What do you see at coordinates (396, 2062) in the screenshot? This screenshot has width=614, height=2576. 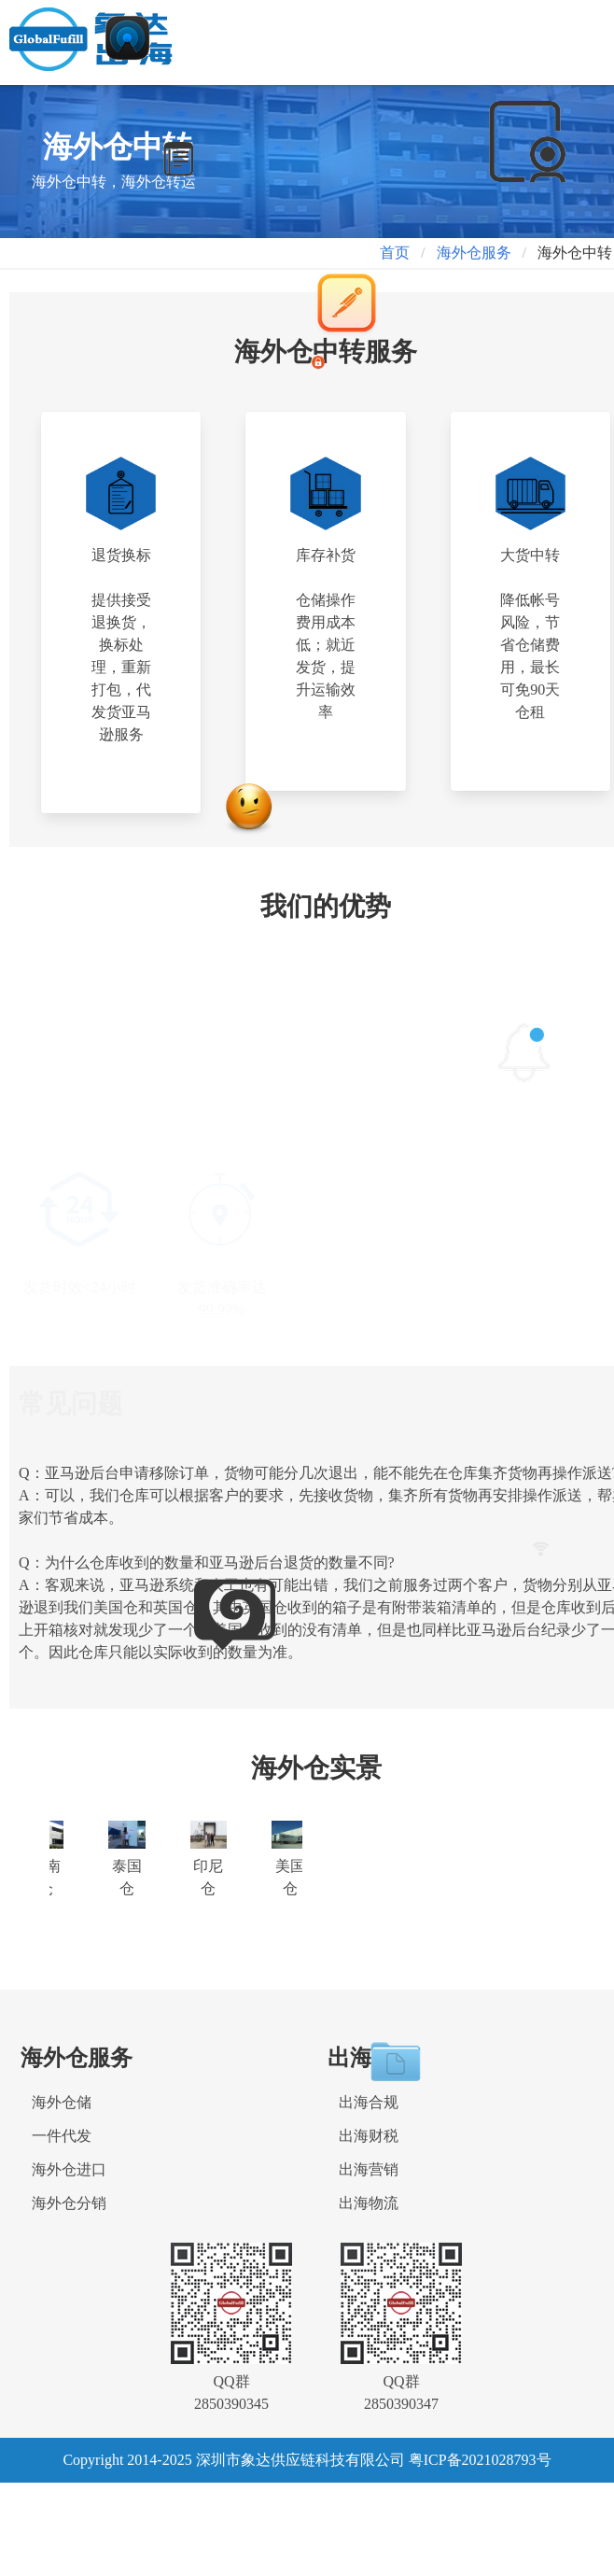 I see `open your documents folder` at bounding box center [396, 2062].